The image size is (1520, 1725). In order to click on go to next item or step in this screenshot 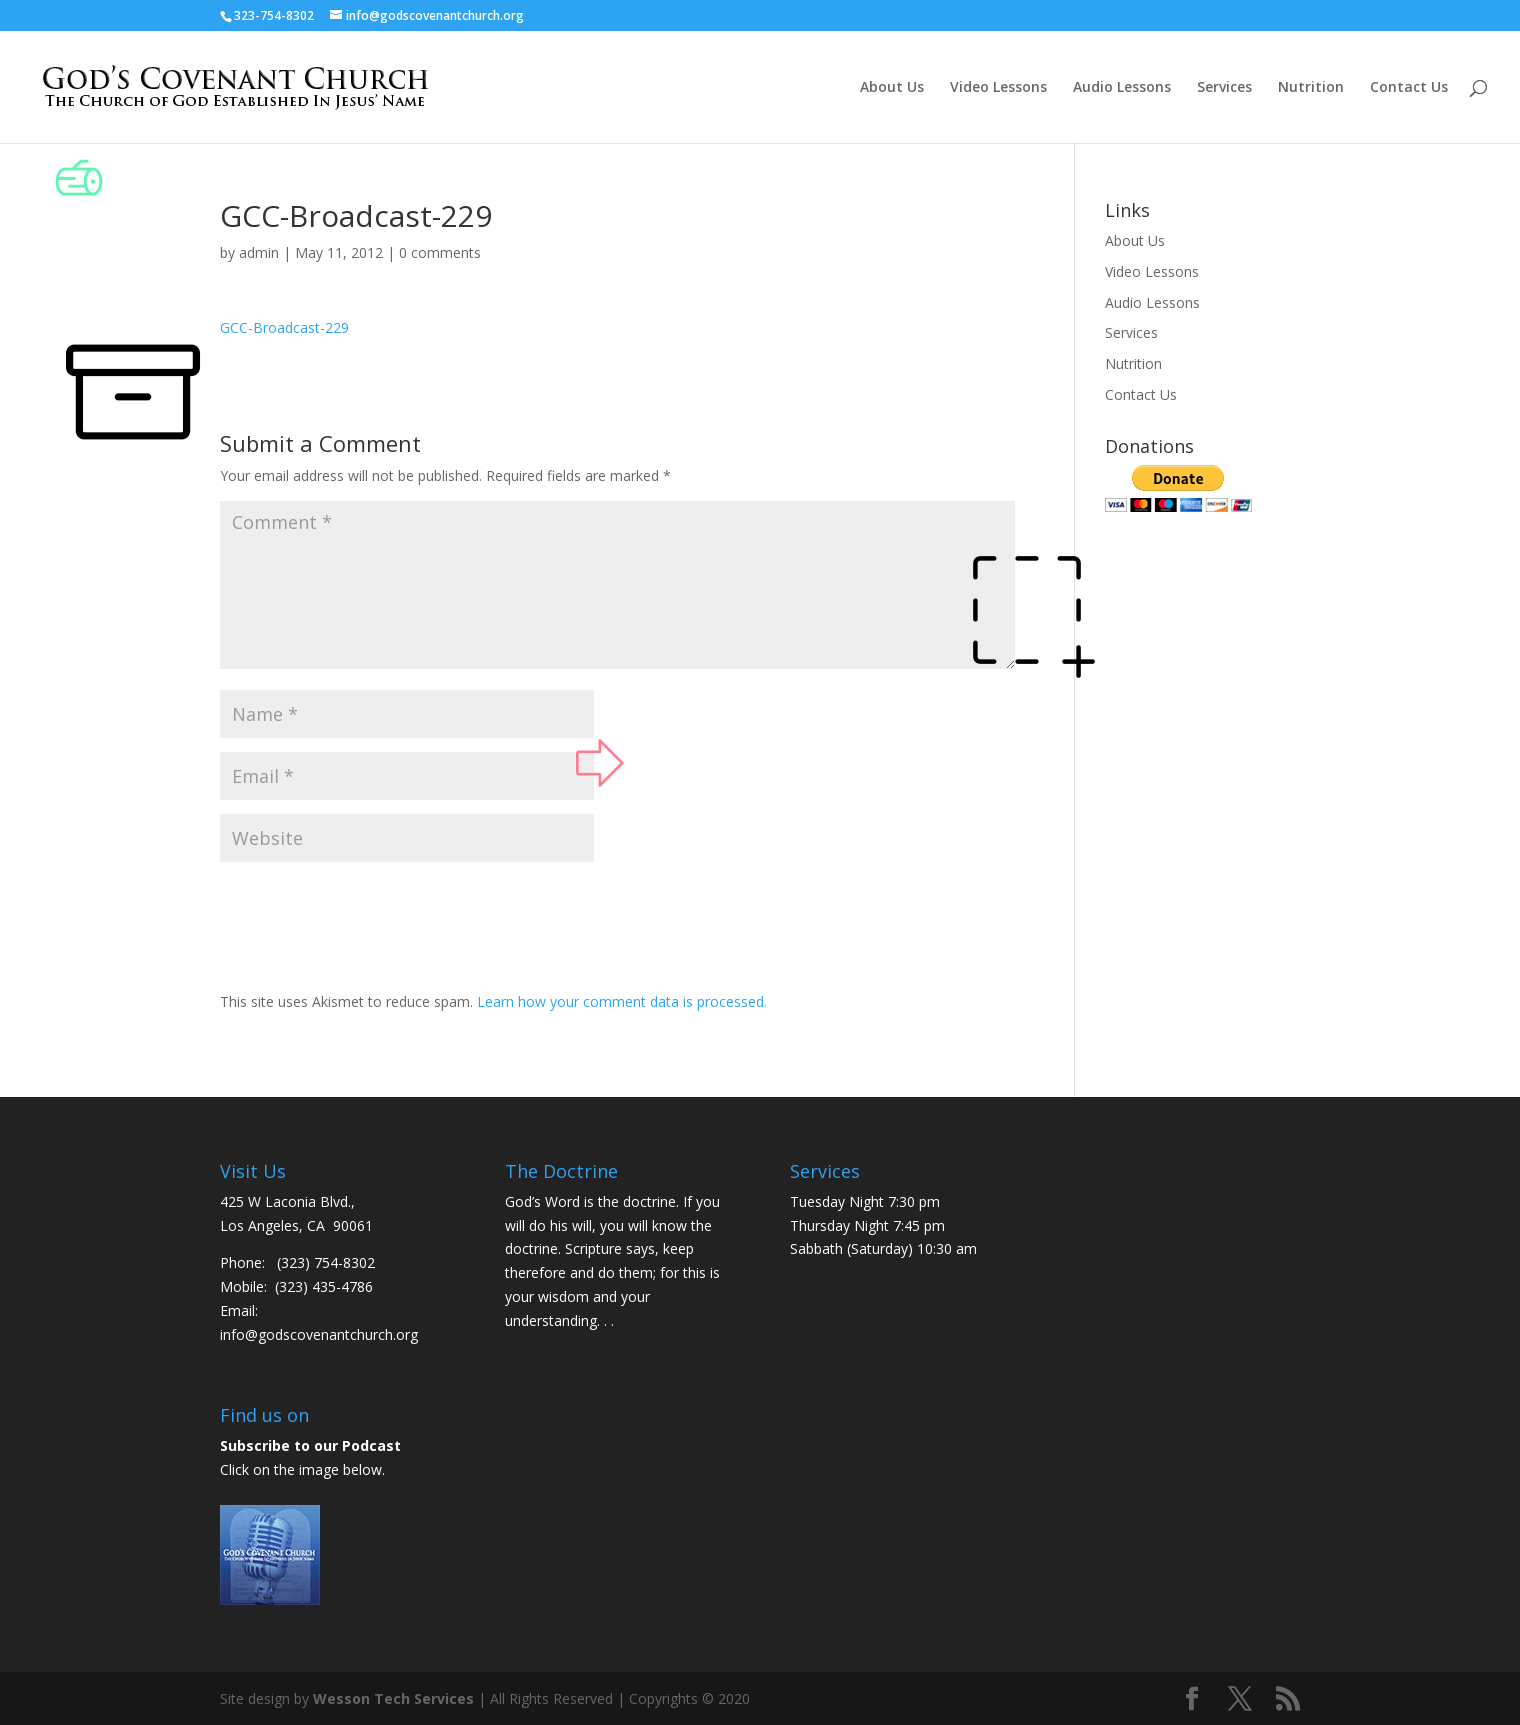, I will do `click(598, 763)`.